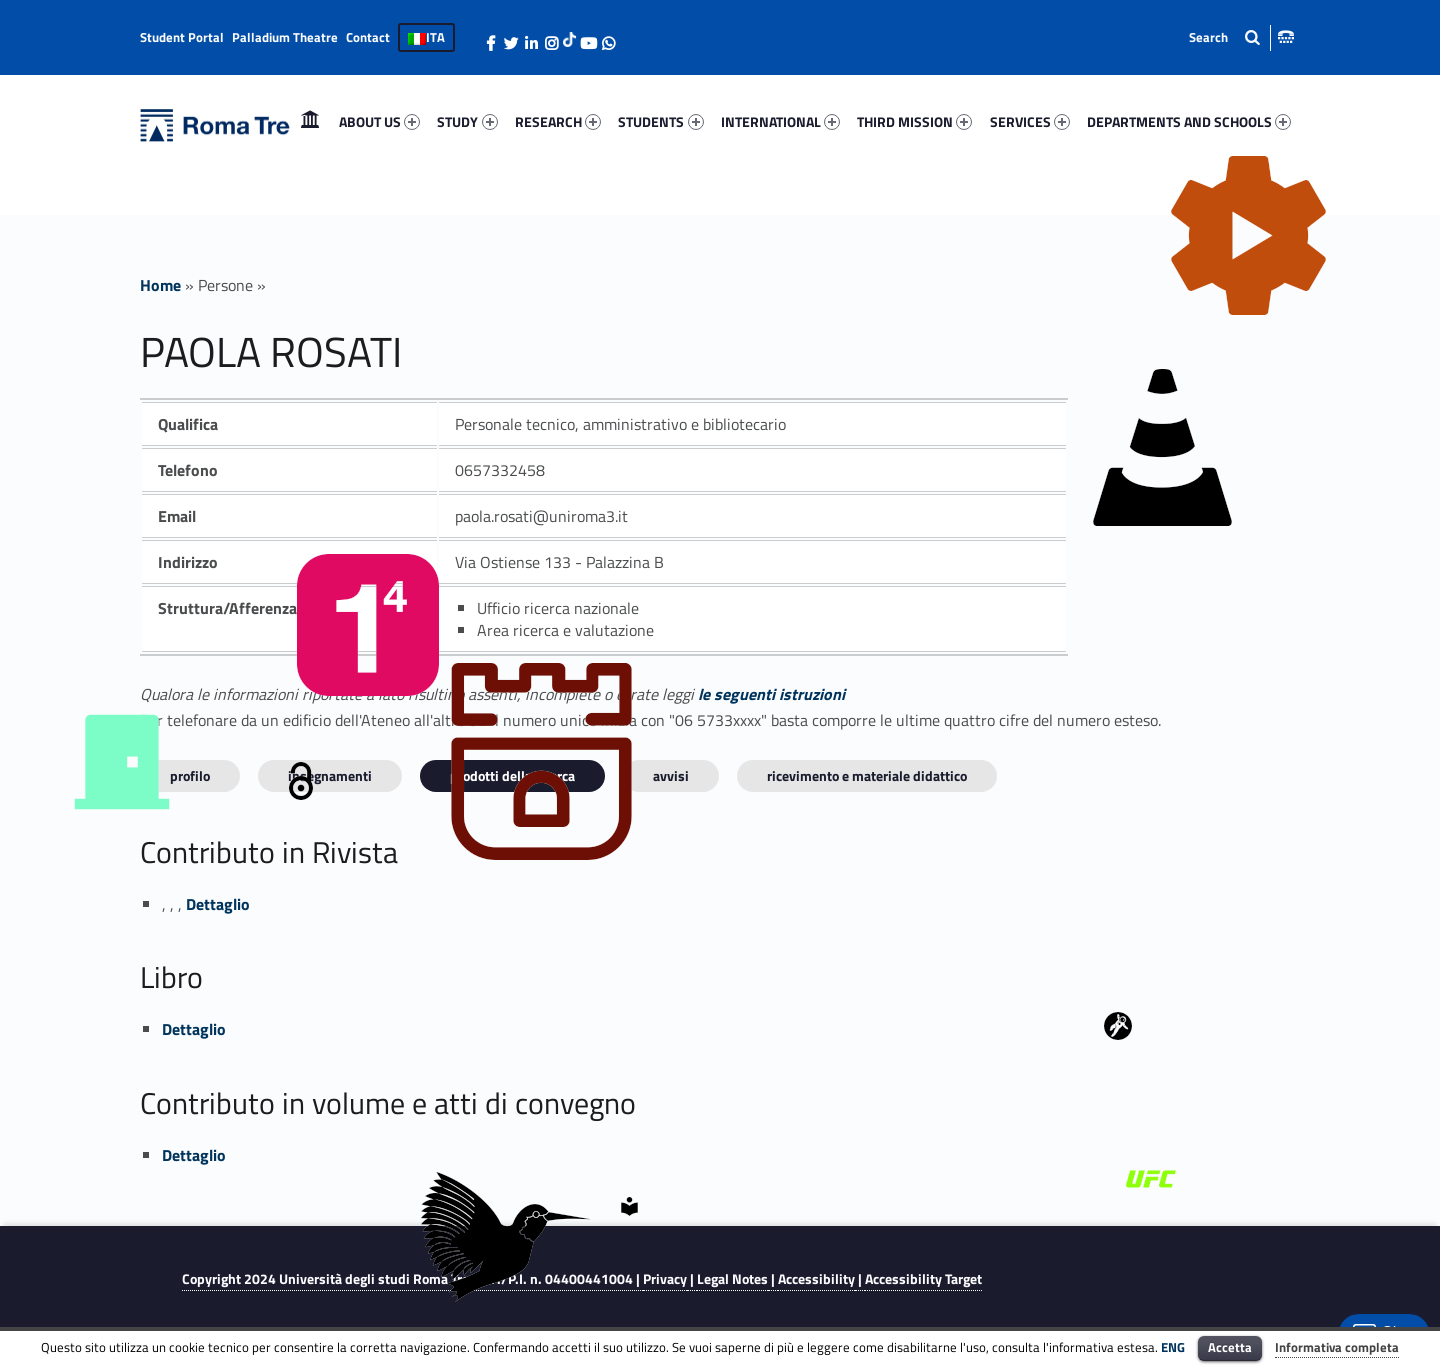 Image resolution: width=1440 pixels, height=1366 pixels. I want to click on indicates a private or restricted area, so click(122, 762).